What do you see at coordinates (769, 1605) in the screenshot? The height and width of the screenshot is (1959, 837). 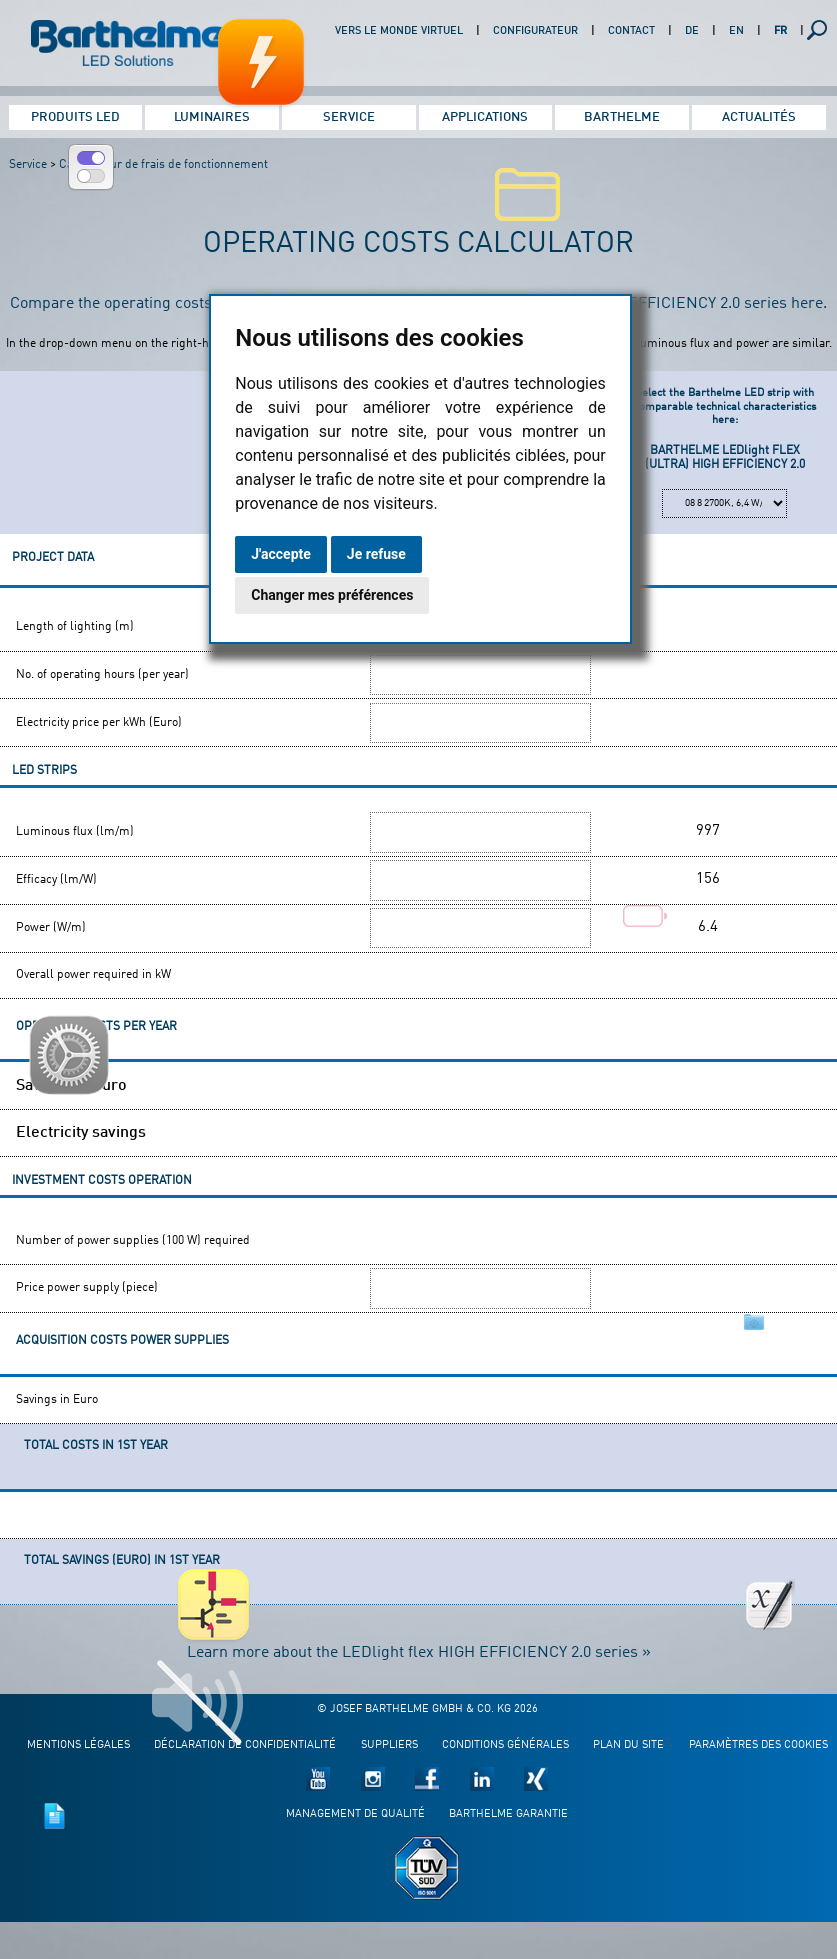 I see `open xournal note-taking app` at bounding box center [769, 1605].